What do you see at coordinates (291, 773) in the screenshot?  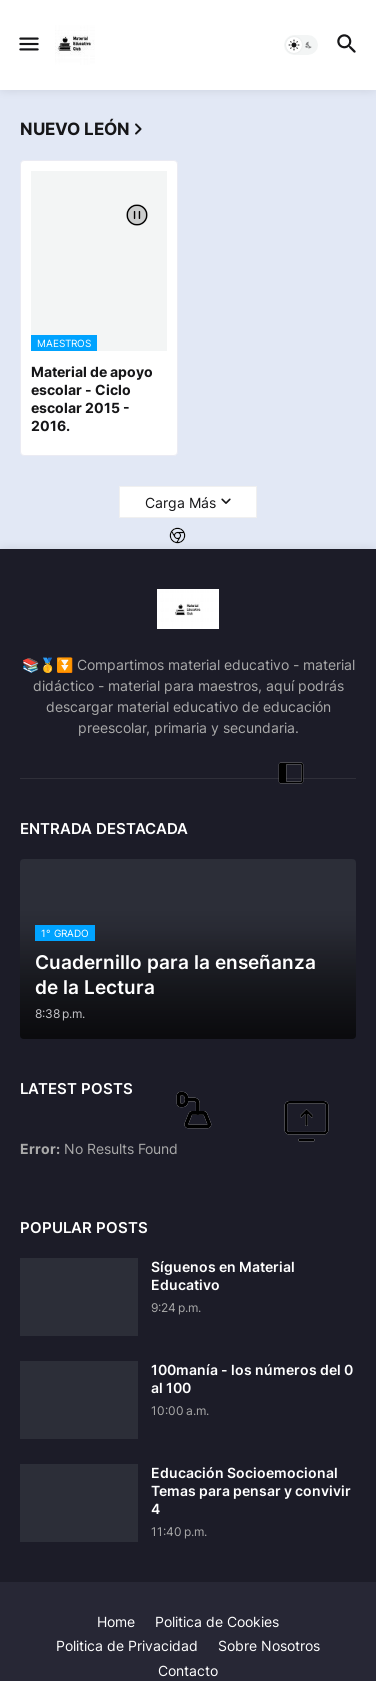 I see `toggle sidebar panel visibility` at bounding box center [291, 773].